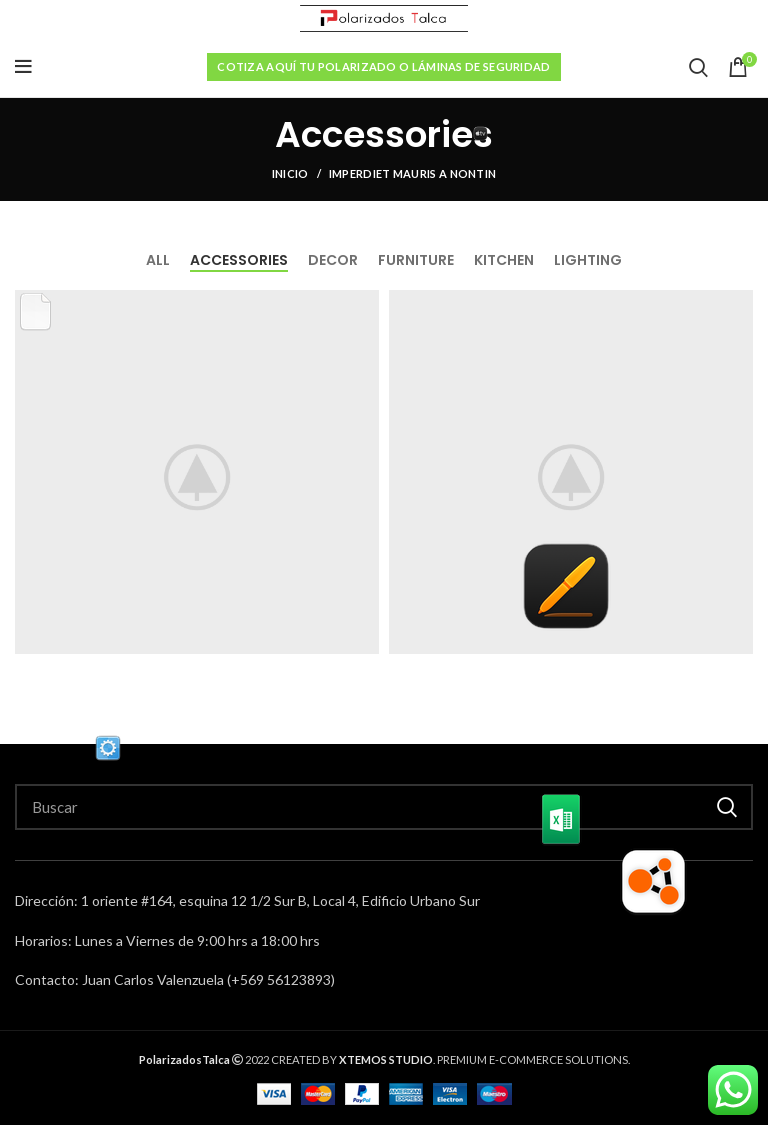 This screenshot has height=1125, width=768. Describe the element at coordinates (566, 586) in the screenshot. I see `open pages document editor` at that location.